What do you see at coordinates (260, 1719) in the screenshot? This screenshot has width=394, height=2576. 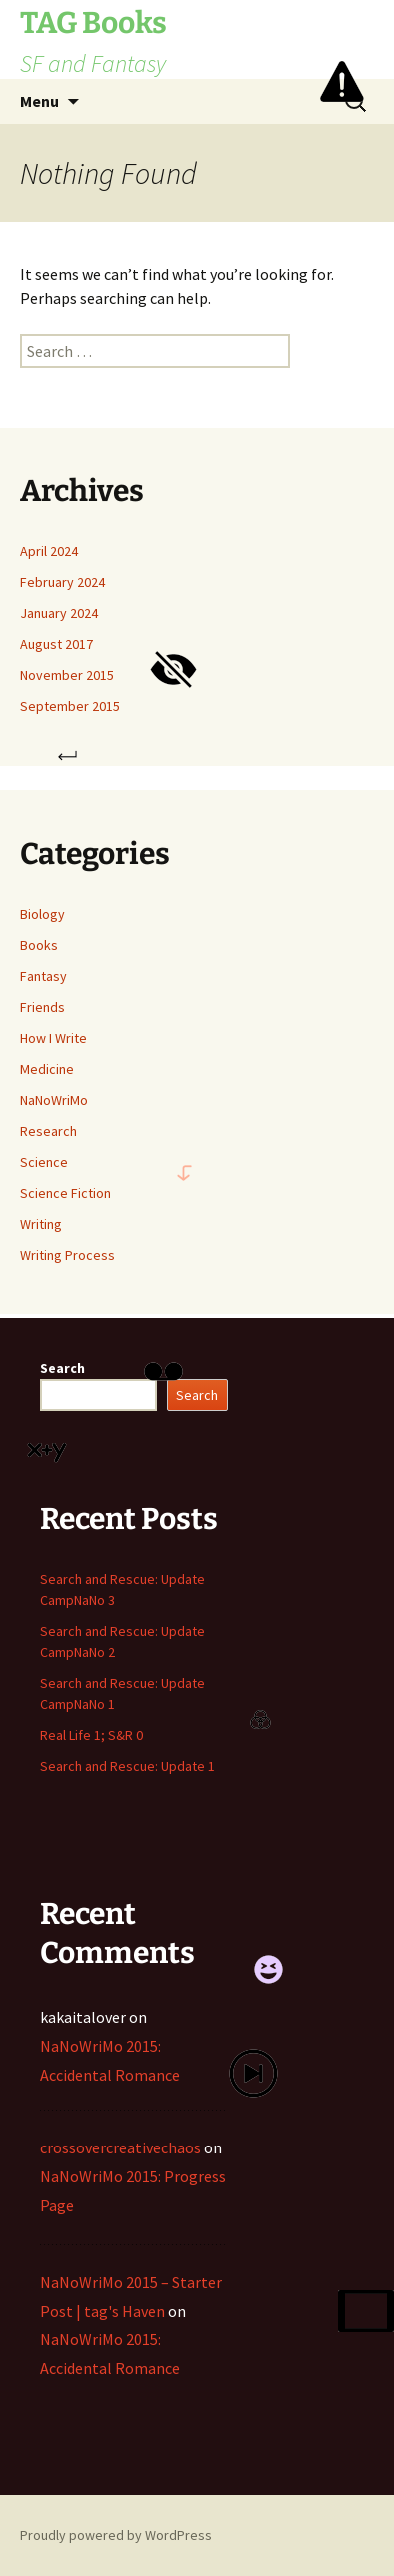 I see `adjust color filter settings` at bounding box center [260, 1719].